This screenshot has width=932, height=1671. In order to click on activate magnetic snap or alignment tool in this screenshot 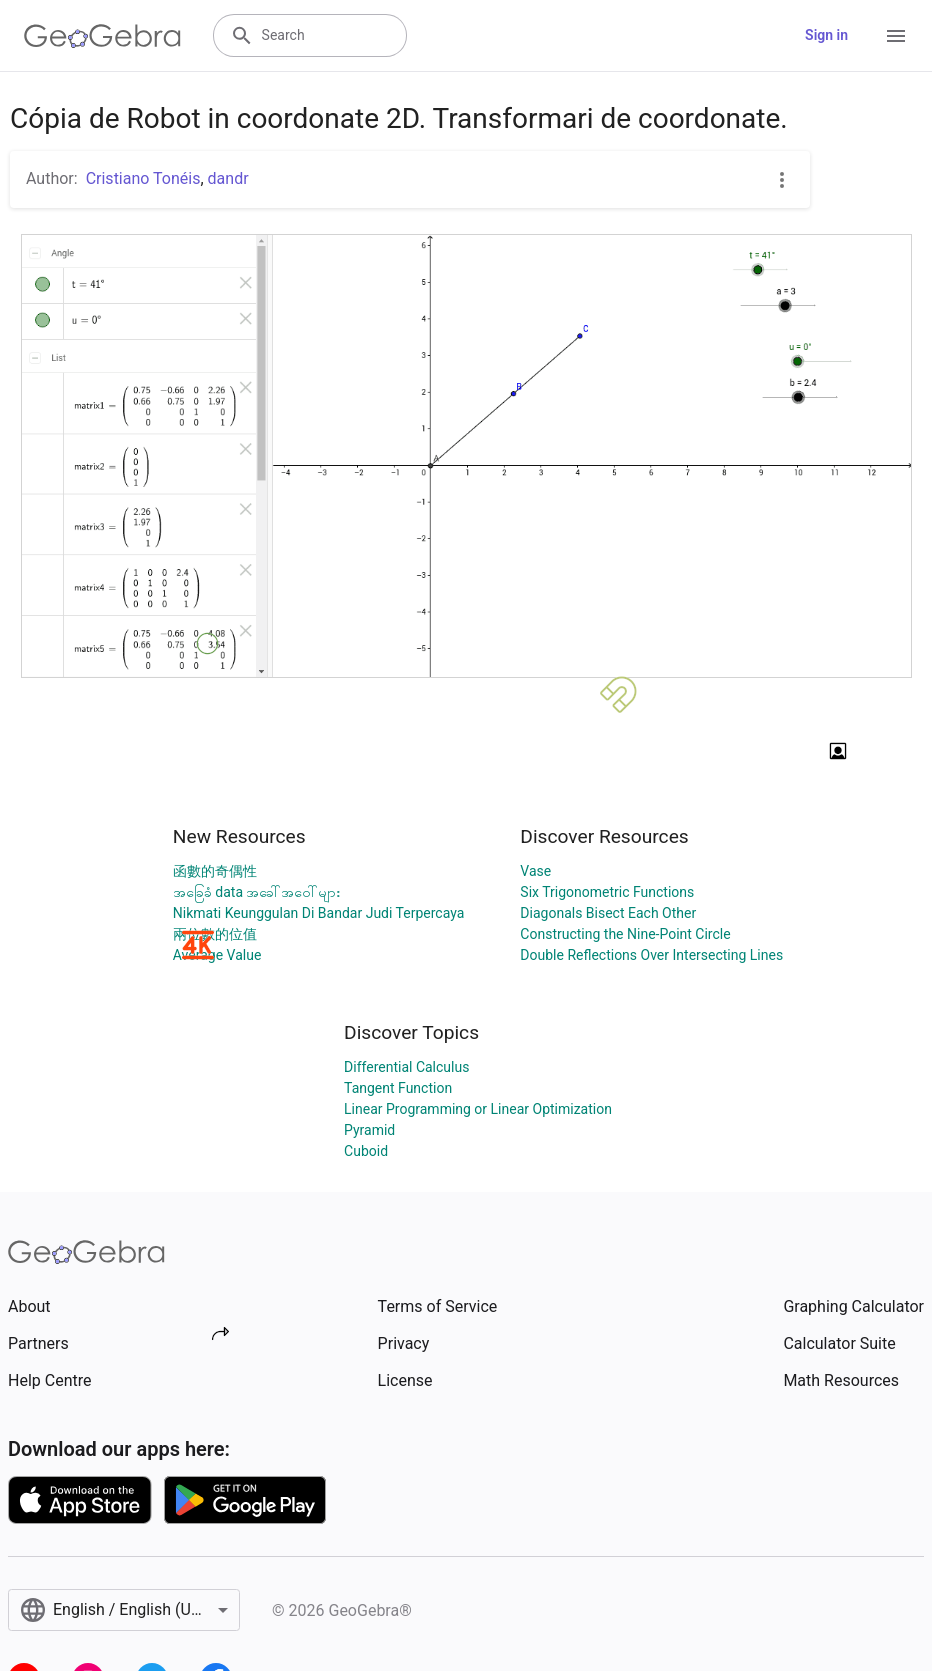, I will do `click(619, 694)`.